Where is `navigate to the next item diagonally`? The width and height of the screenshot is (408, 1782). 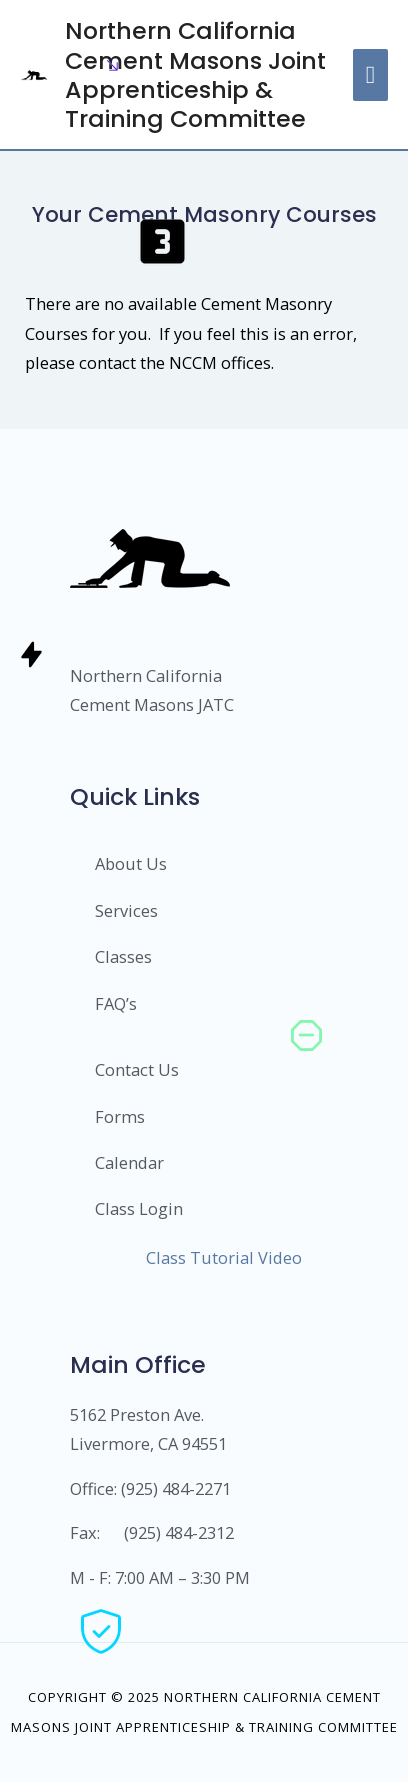 navigate to the next item diagonally is located at coordinates (112, 65).